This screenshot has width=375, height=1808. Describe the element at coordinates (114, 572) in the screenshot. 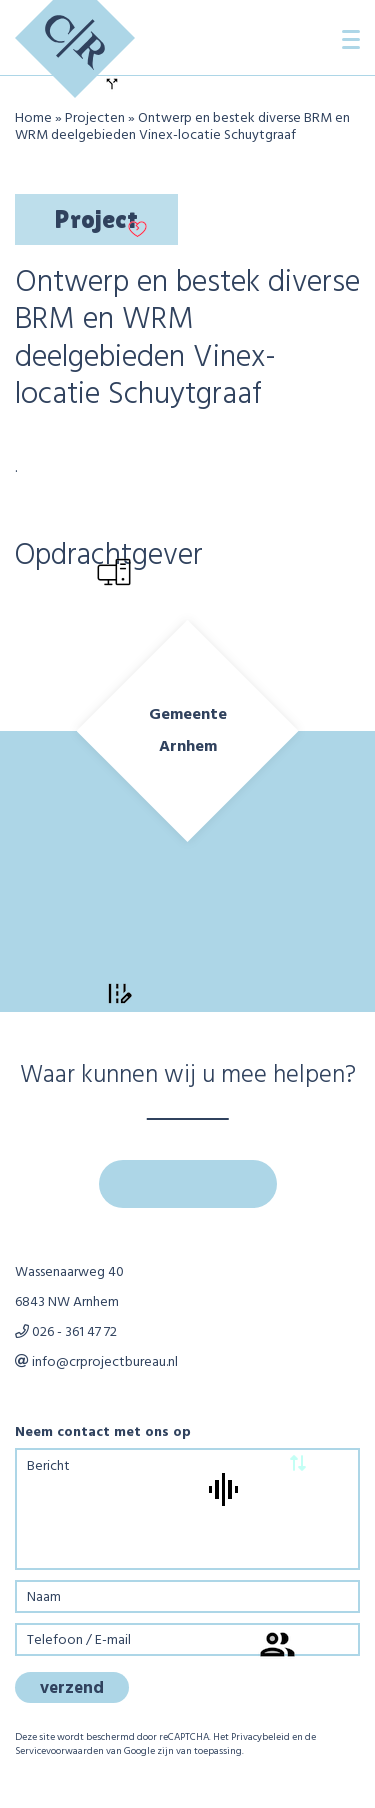

I see `access desktop or PC settings` at that location.